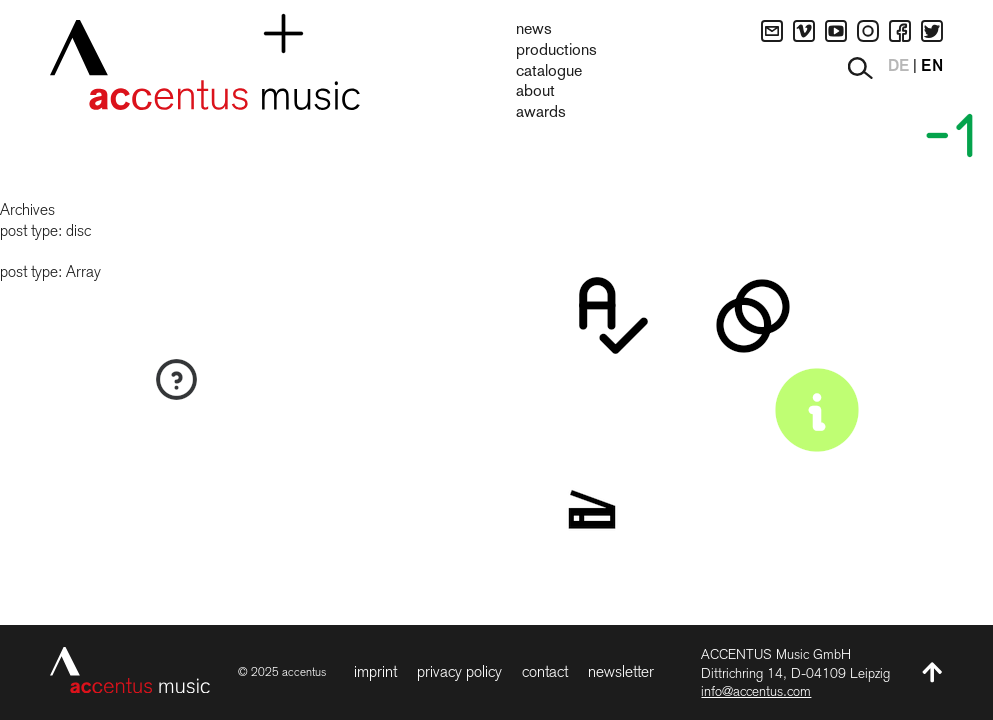 The width and height of the screenshot is (993, 720). Describe the element at coordinates (283, 33) in the screenshot. I see `add a new item` at that location.